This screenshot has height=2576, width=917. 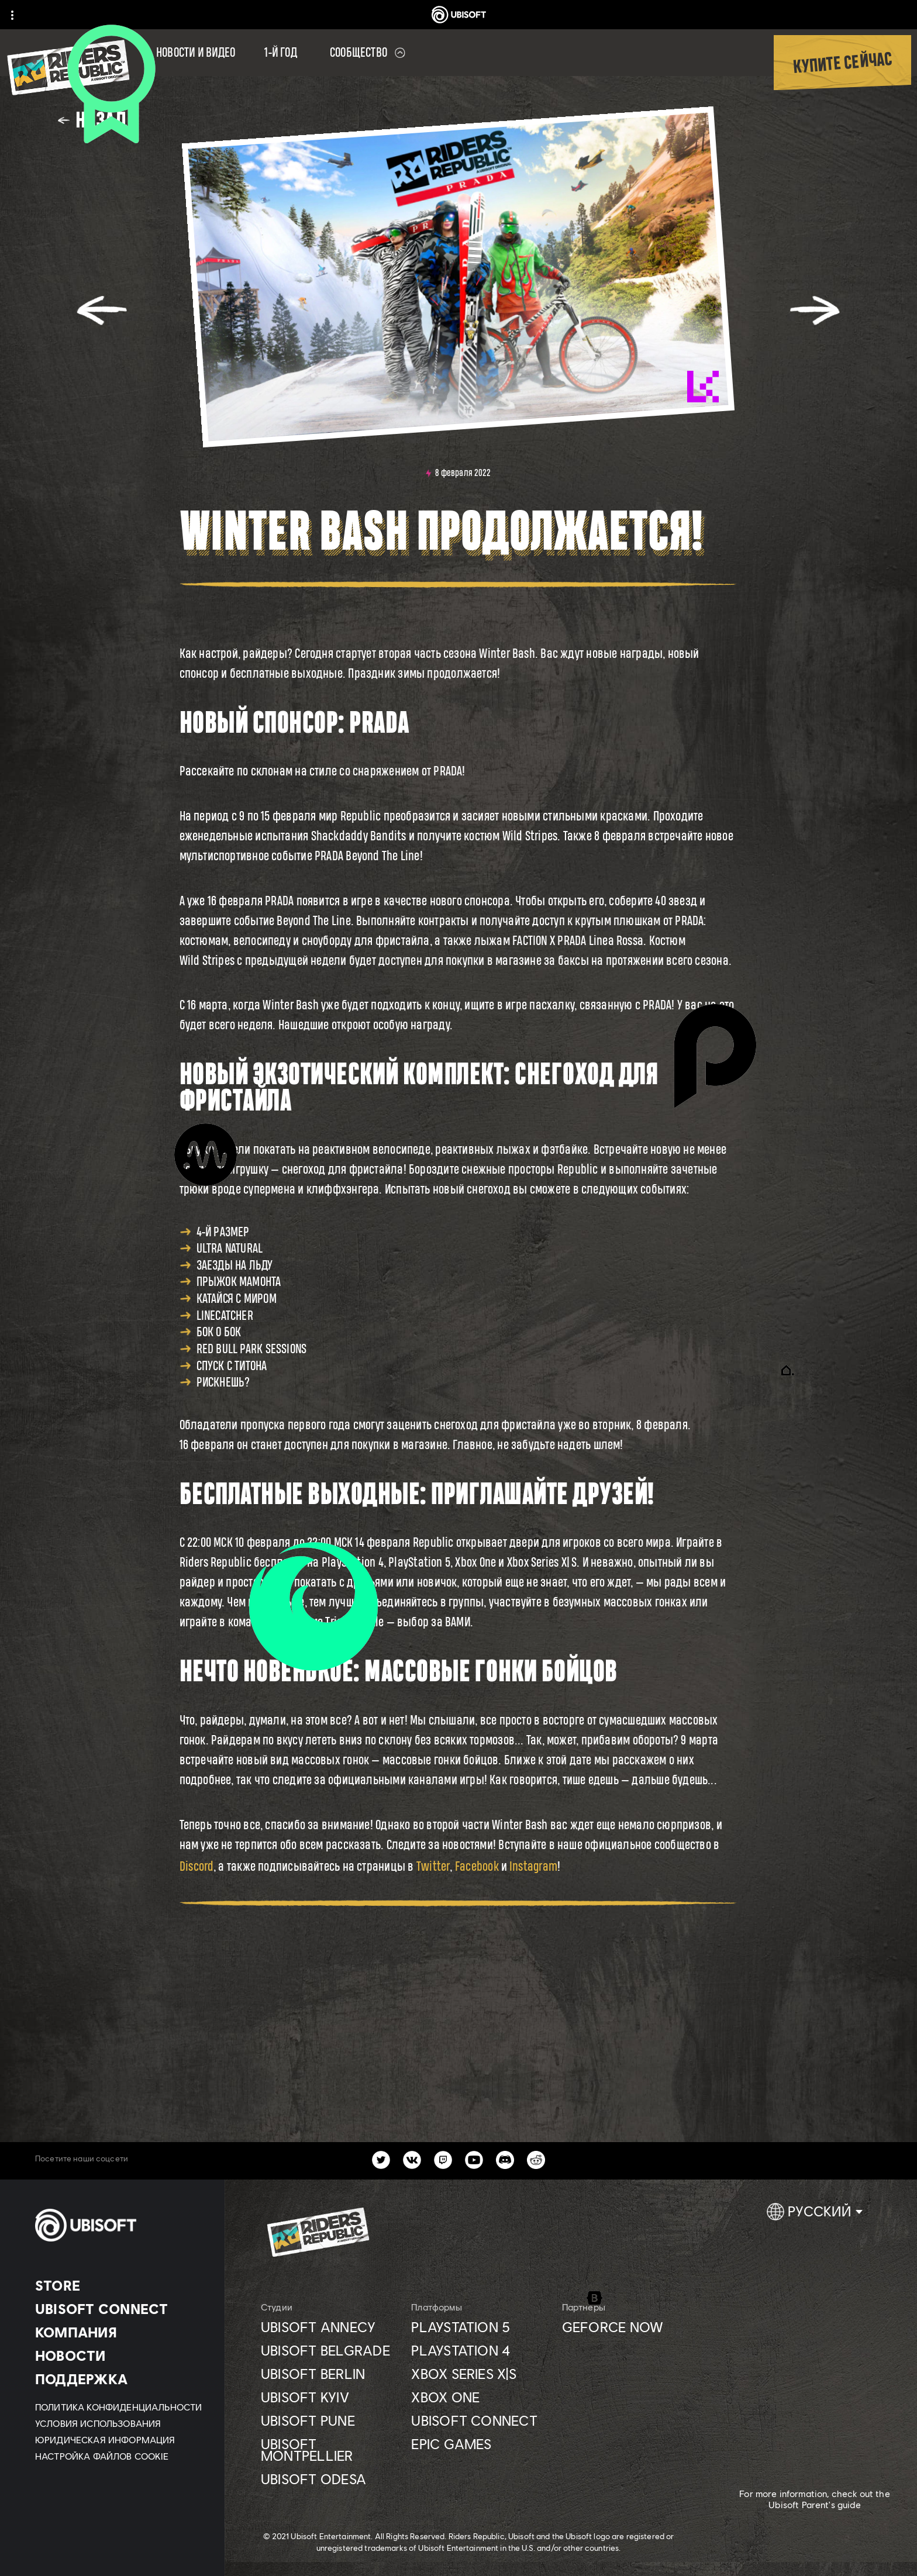 What do you see at coordinates (715, 1056) in the screenshot?
I see `open piapro website or app` at bounding box center [715, 1056].